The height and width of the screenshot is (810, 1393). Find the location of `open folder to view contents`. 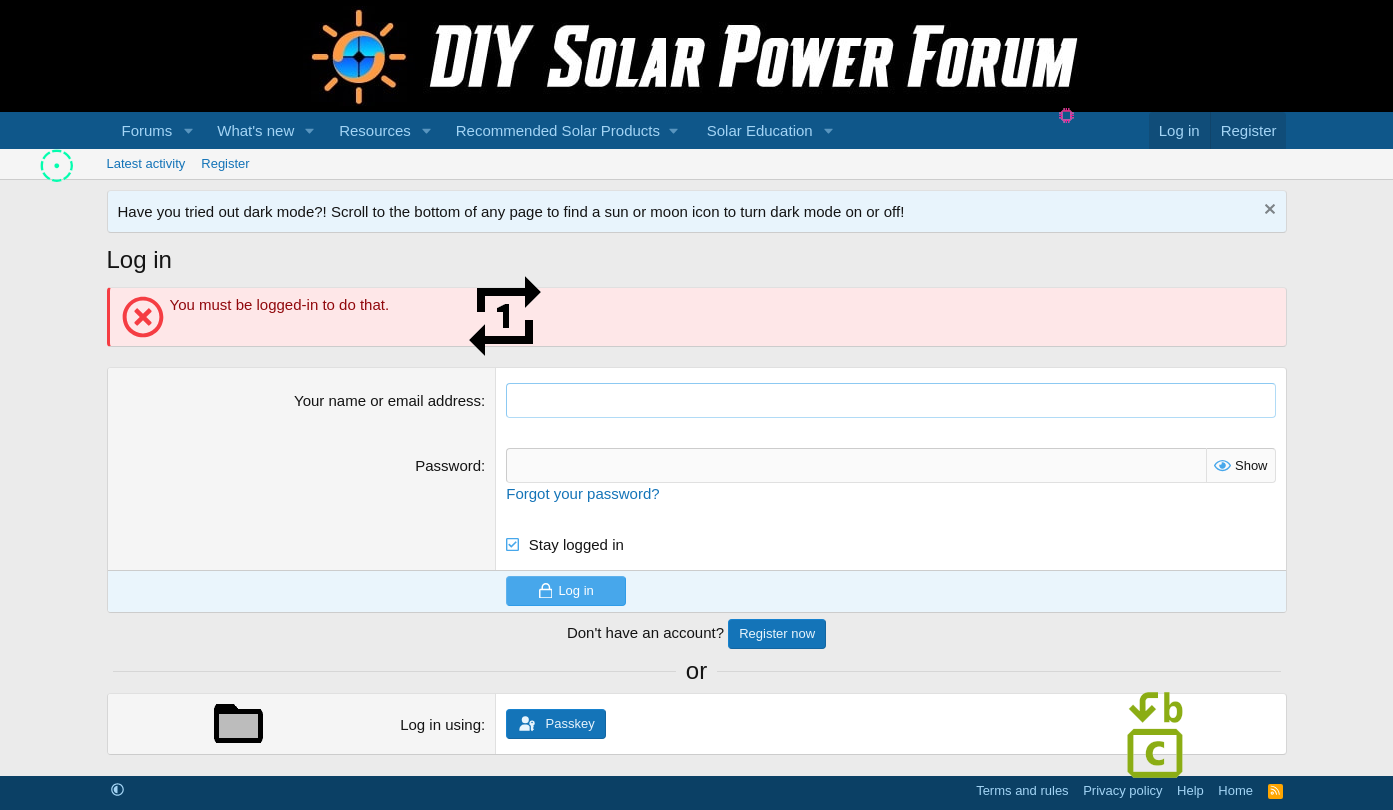

open folder to view contents is located at coordinates (238, 723).